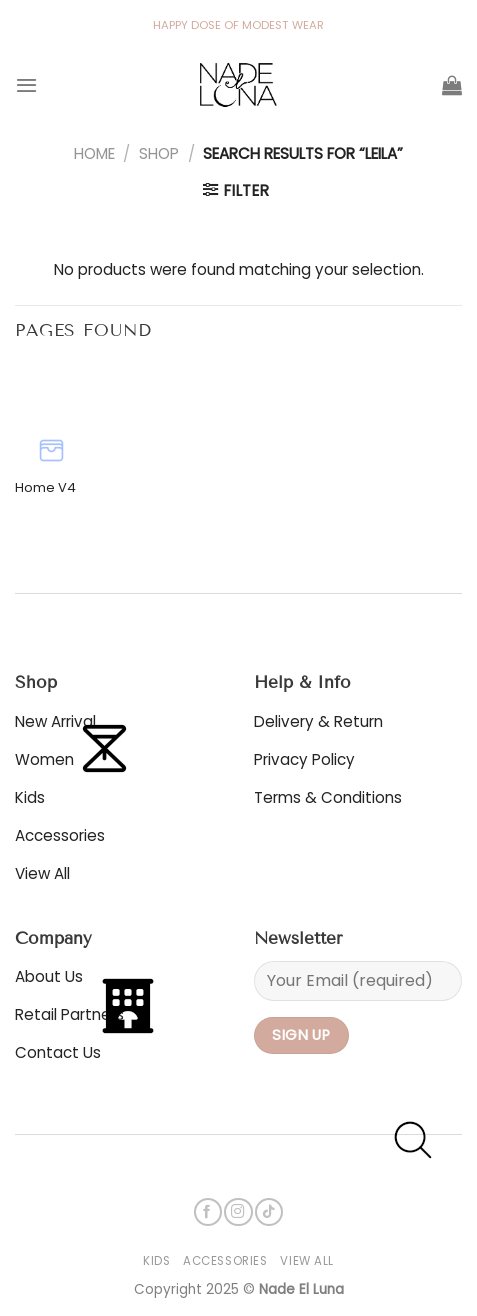 The width and height of the screenshot is (477, 1316). What do you see at coordinates (104, 748) in the screenshot?
I see `indicates a task or process in progress` at bounding box center [104, 748].